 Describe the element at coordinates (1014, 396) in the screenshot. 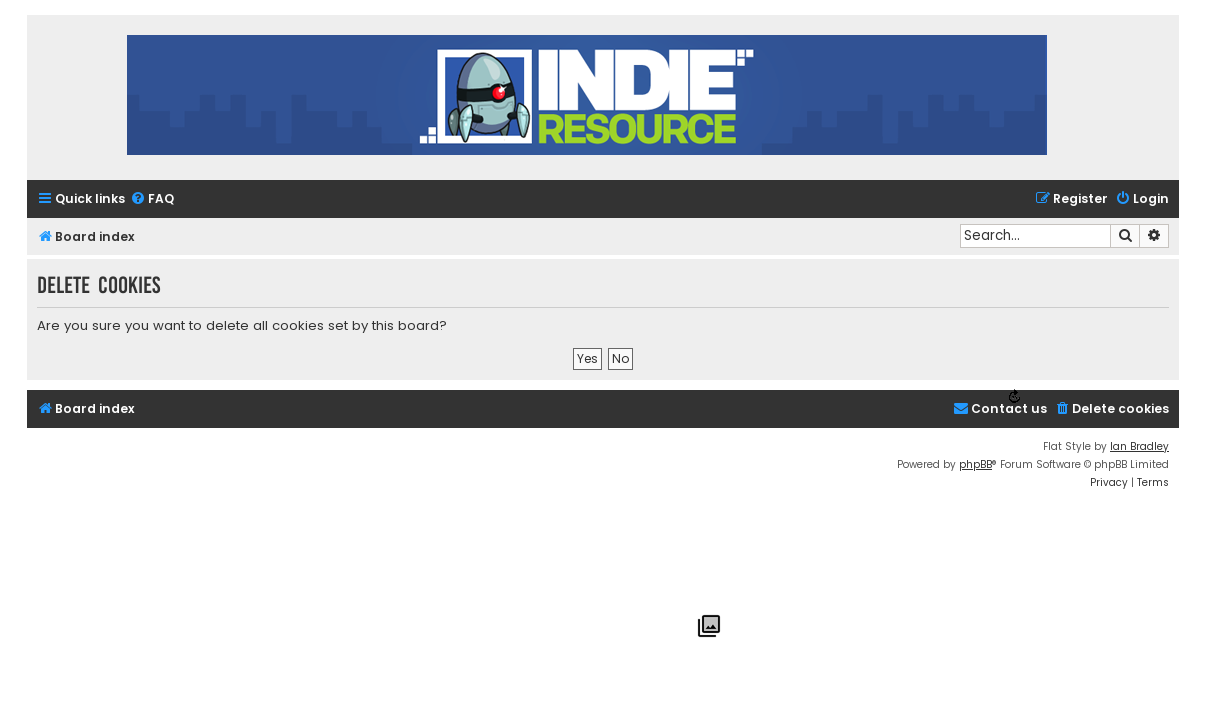

I see `skip forward 30 seconds` at that location.